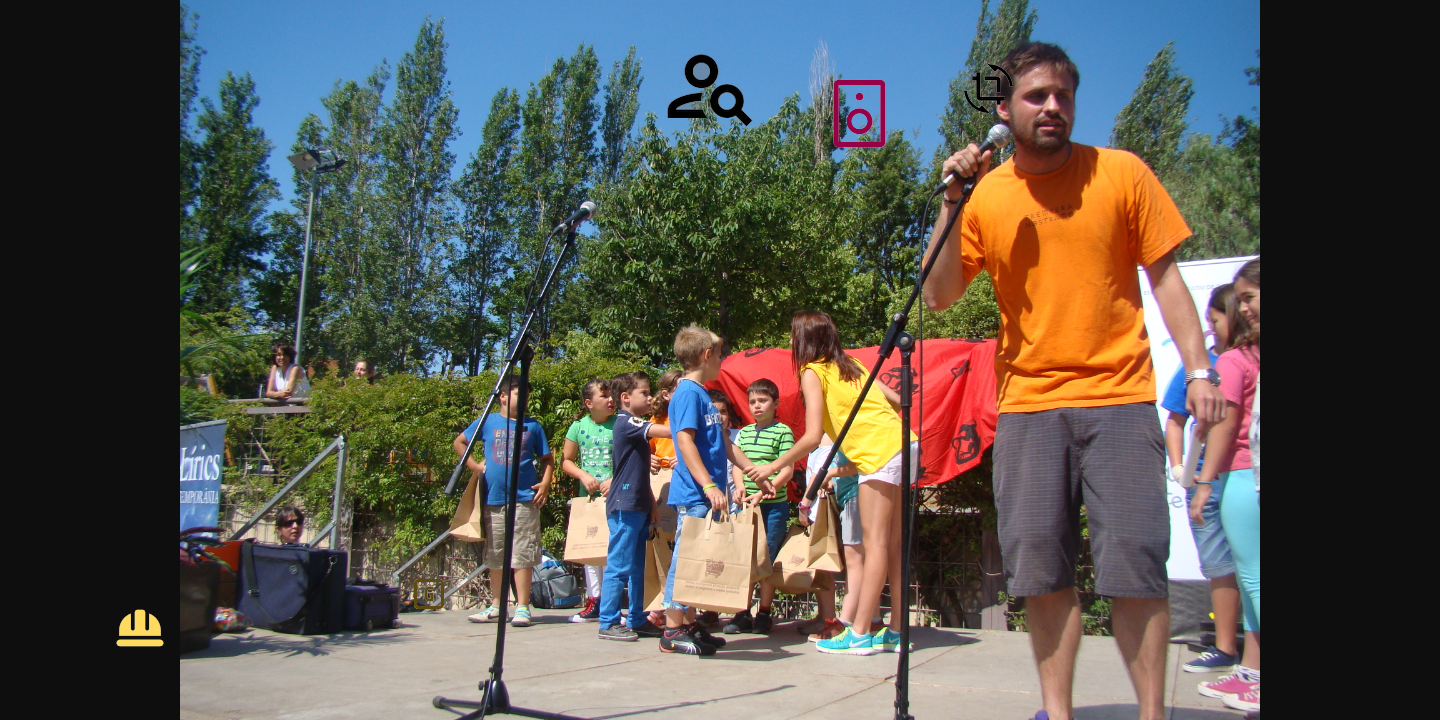 The width and height of the screenshot is (1440, 720). What do you see at coordinates (140, 628) in the screenshot?
I see `access construction or worksite safety settings` at bounding box center [140, 628].